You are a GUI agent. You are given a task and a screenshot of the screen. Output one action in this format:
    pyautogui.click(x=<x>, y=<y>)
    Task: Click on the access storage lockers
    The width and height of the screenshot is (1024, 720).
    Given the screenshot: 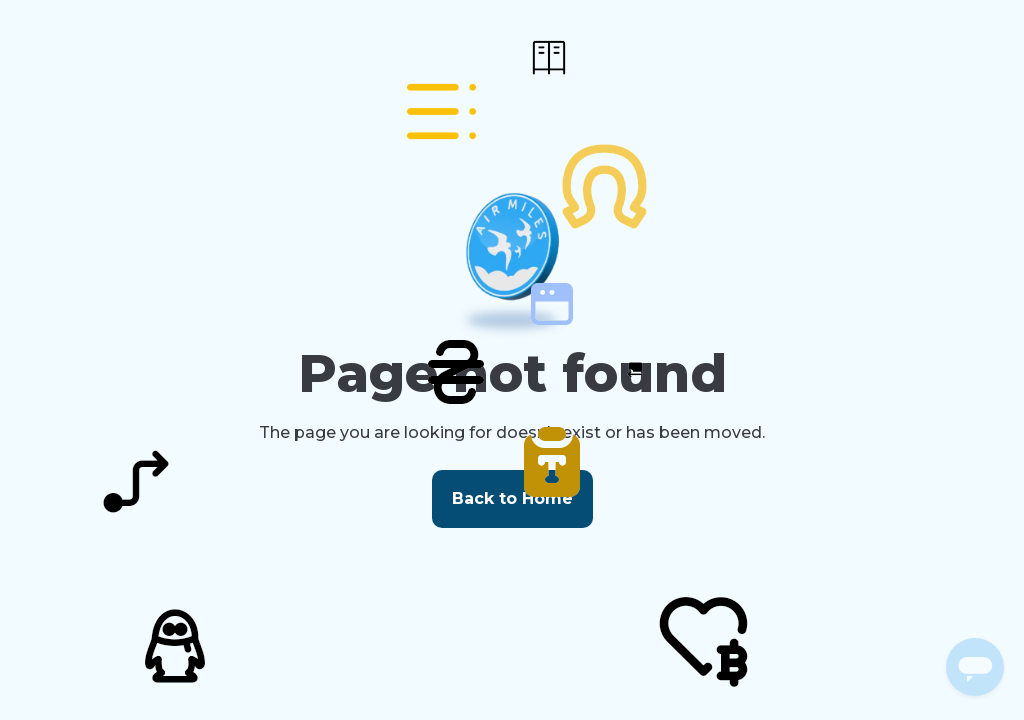 What is the action you would take?
    pyautogui.click(x=549, y=57)
    